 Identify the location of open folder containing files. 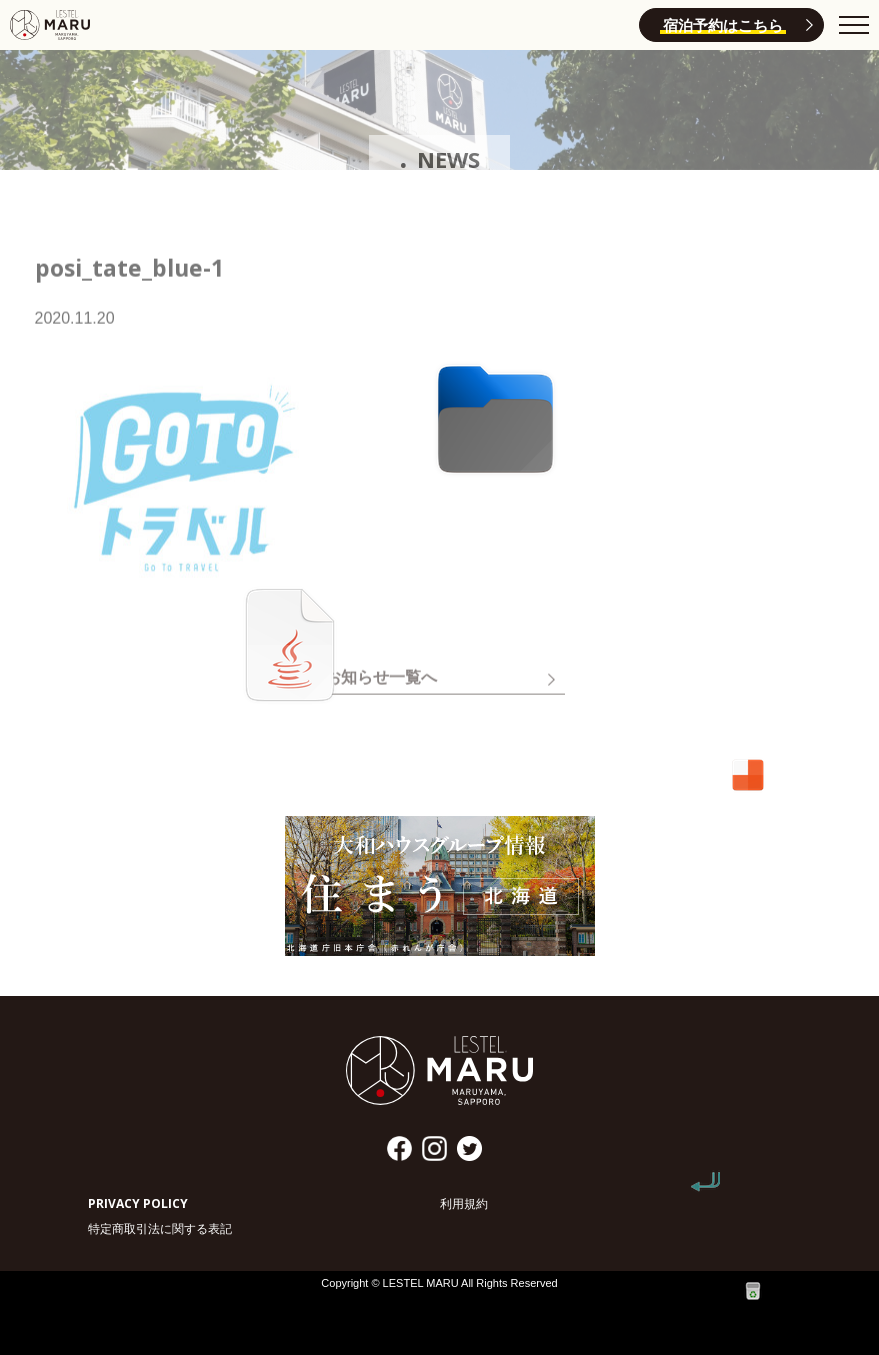
(495, 419).